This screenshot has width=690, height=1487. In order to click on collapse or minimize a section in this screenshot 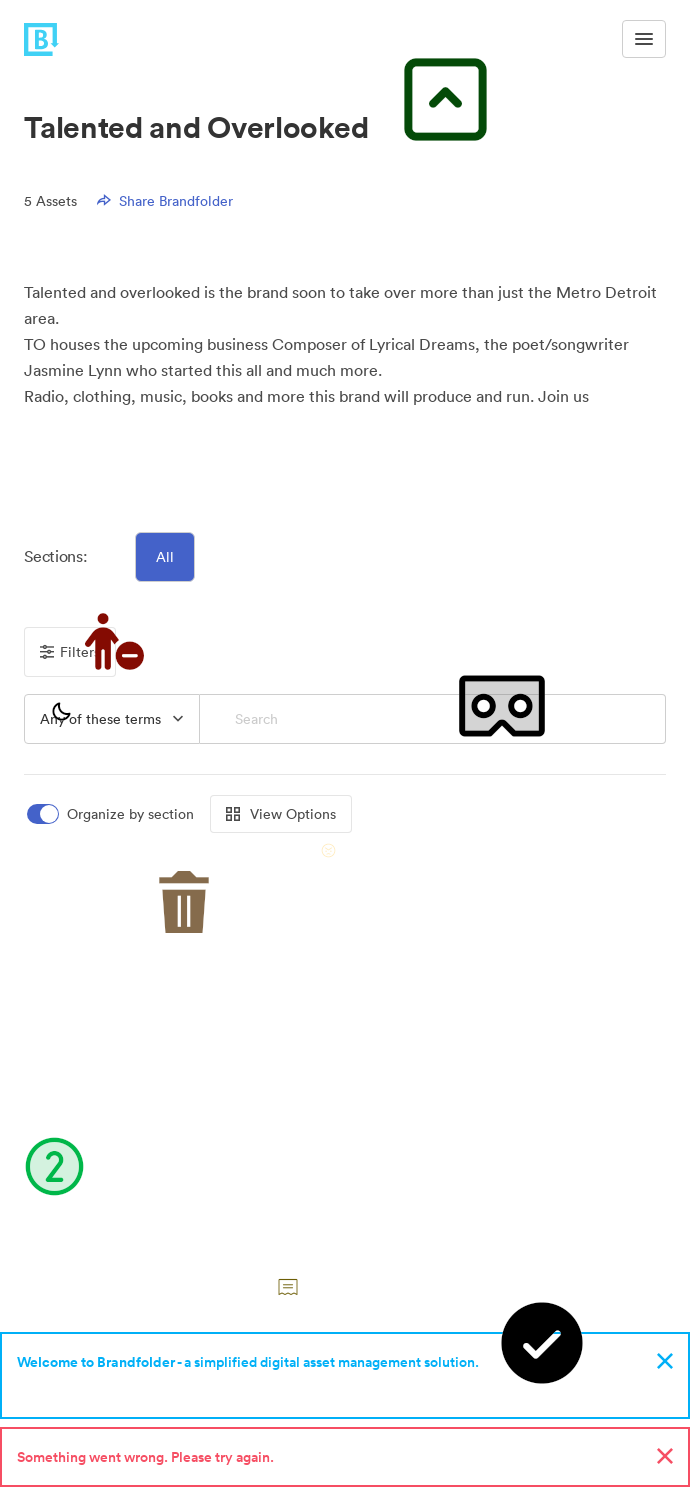, I will do `click(445, 99)`.